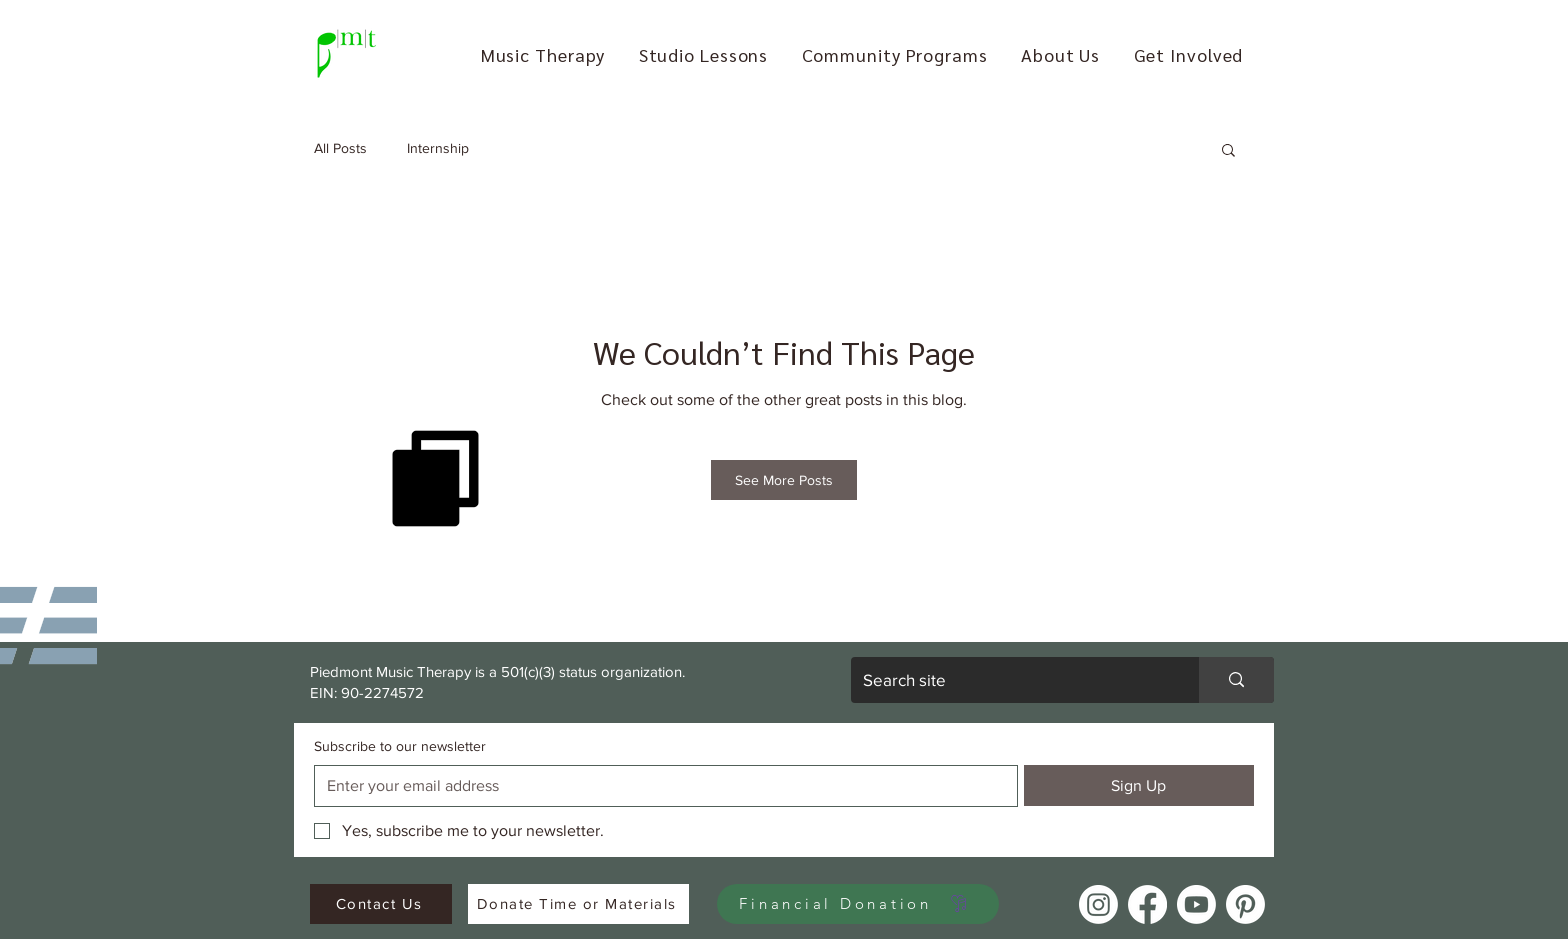  Describe the element at coordinates (48, 625) in the screenshot. I see `serverless framework logo` at that location.